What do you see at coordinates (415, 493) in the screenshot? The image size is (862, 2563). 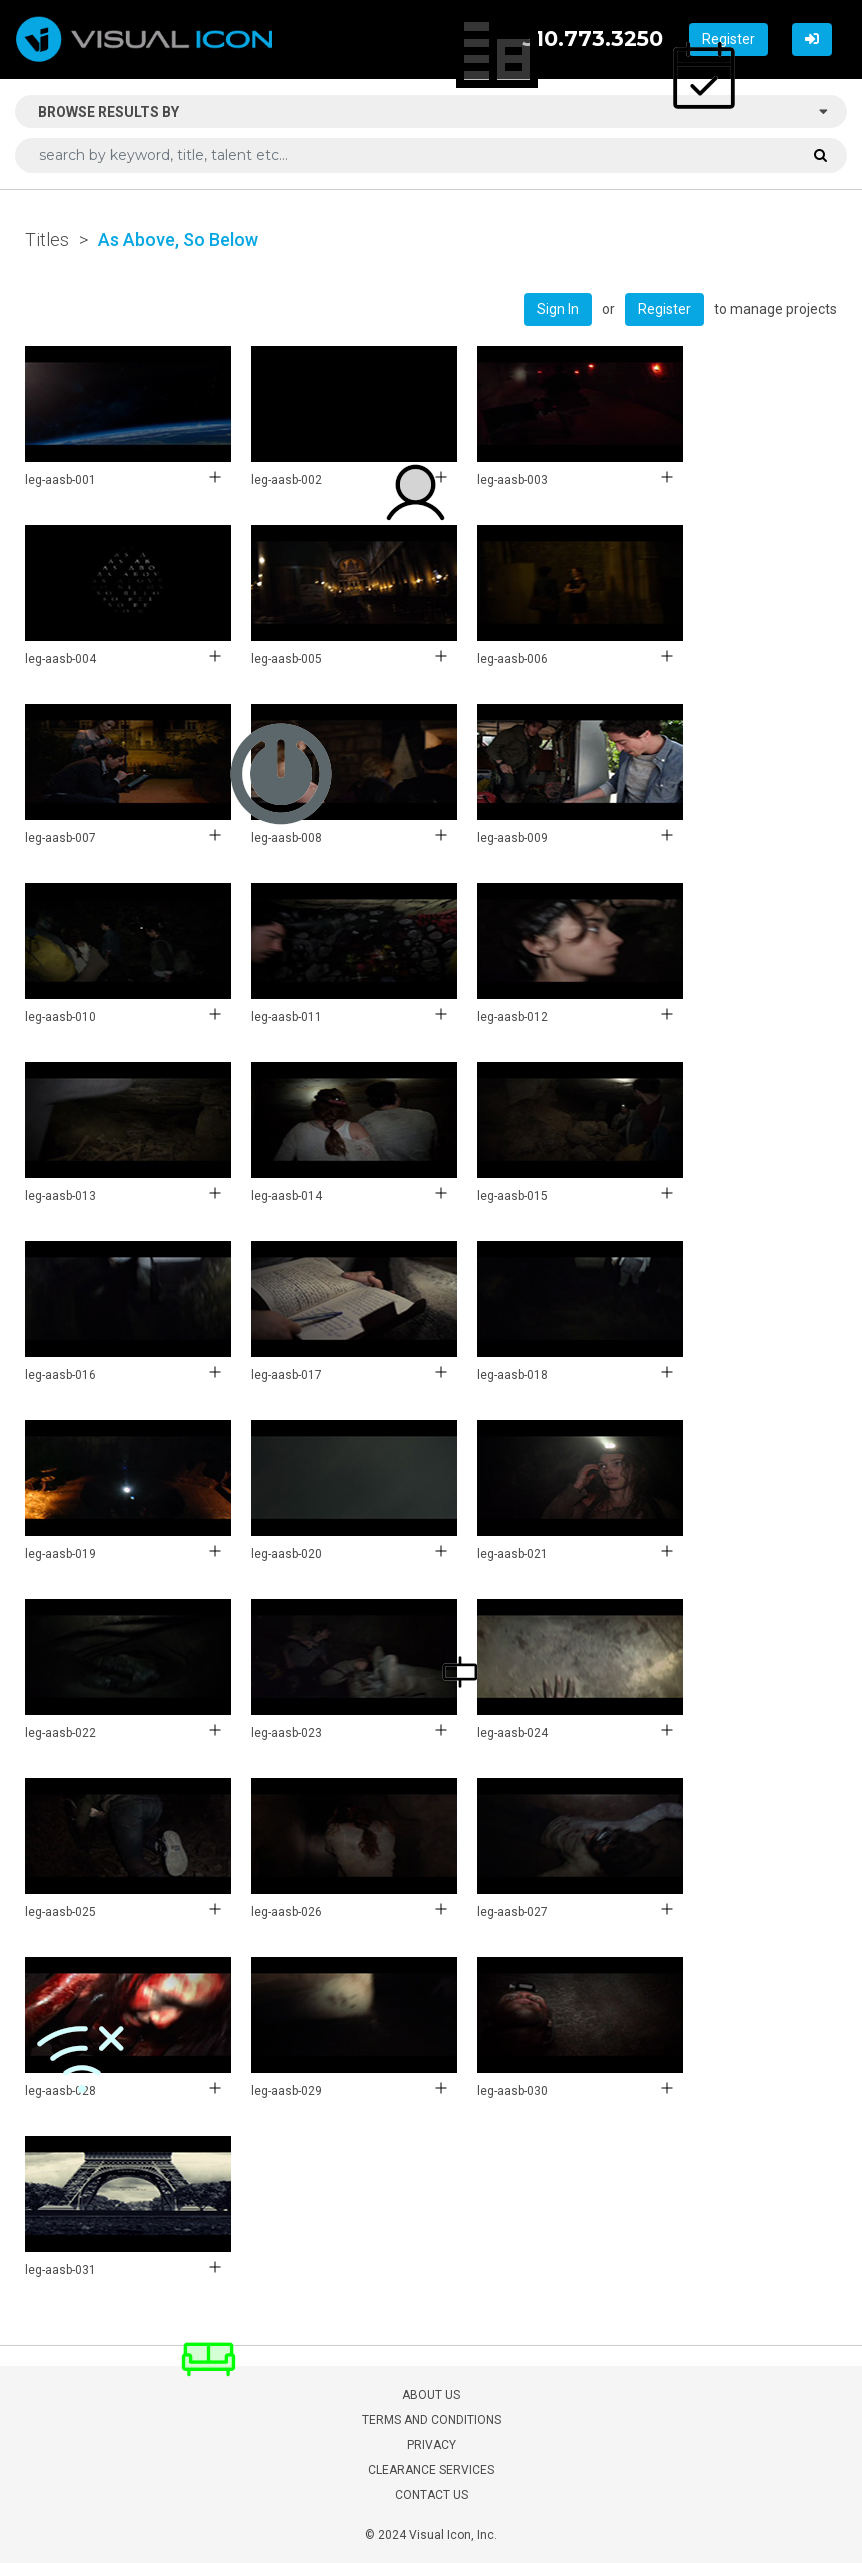 I see `view your profile` at bounding box center [415, 493].